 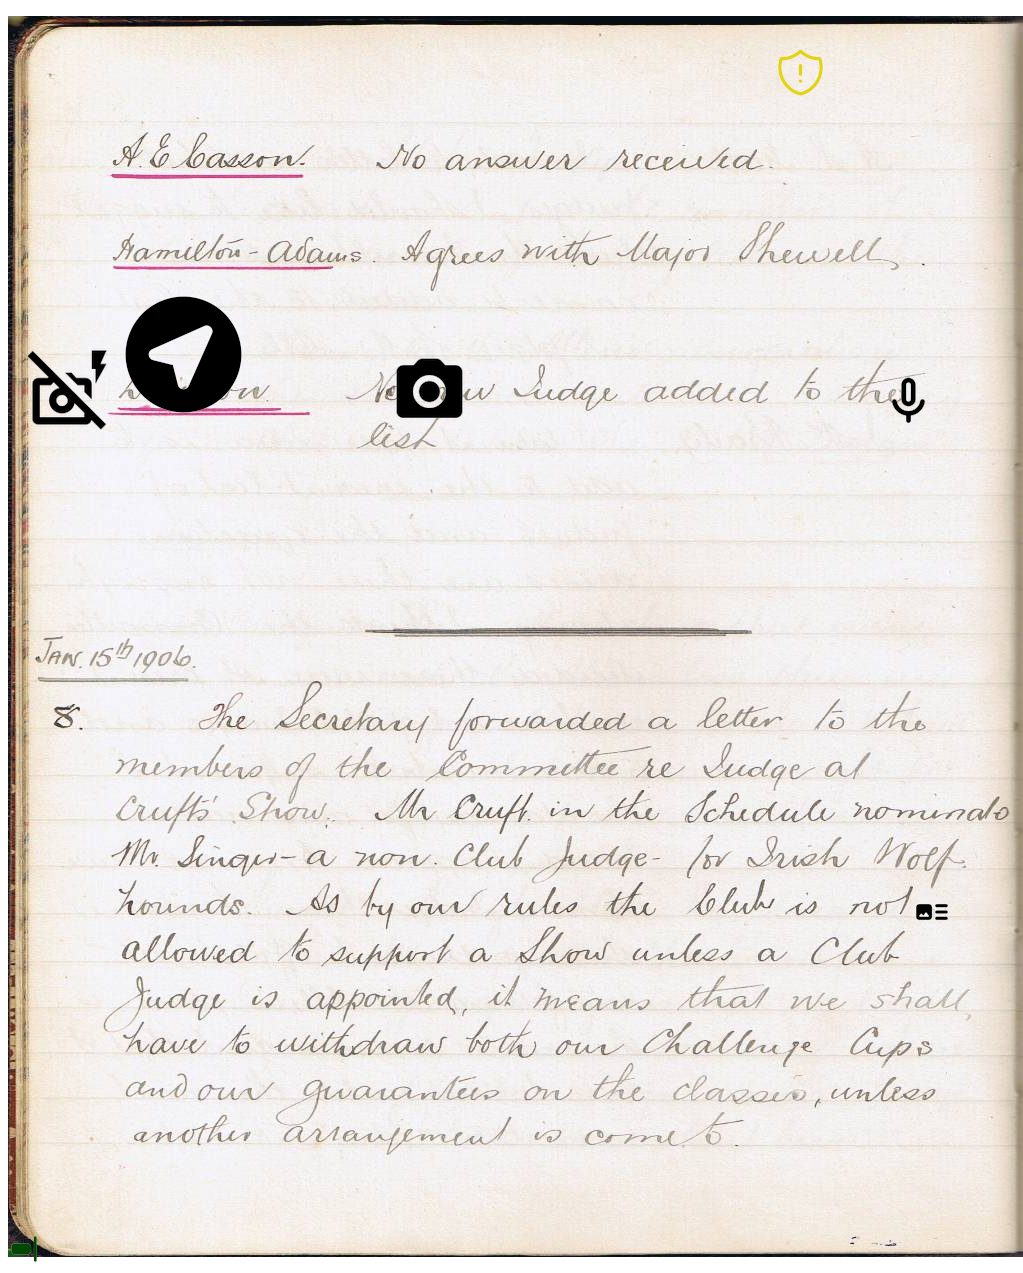 What do you see at coordinates (183, 354) in the screenshot?
I see `access location services` at bounding box center [183, 354].